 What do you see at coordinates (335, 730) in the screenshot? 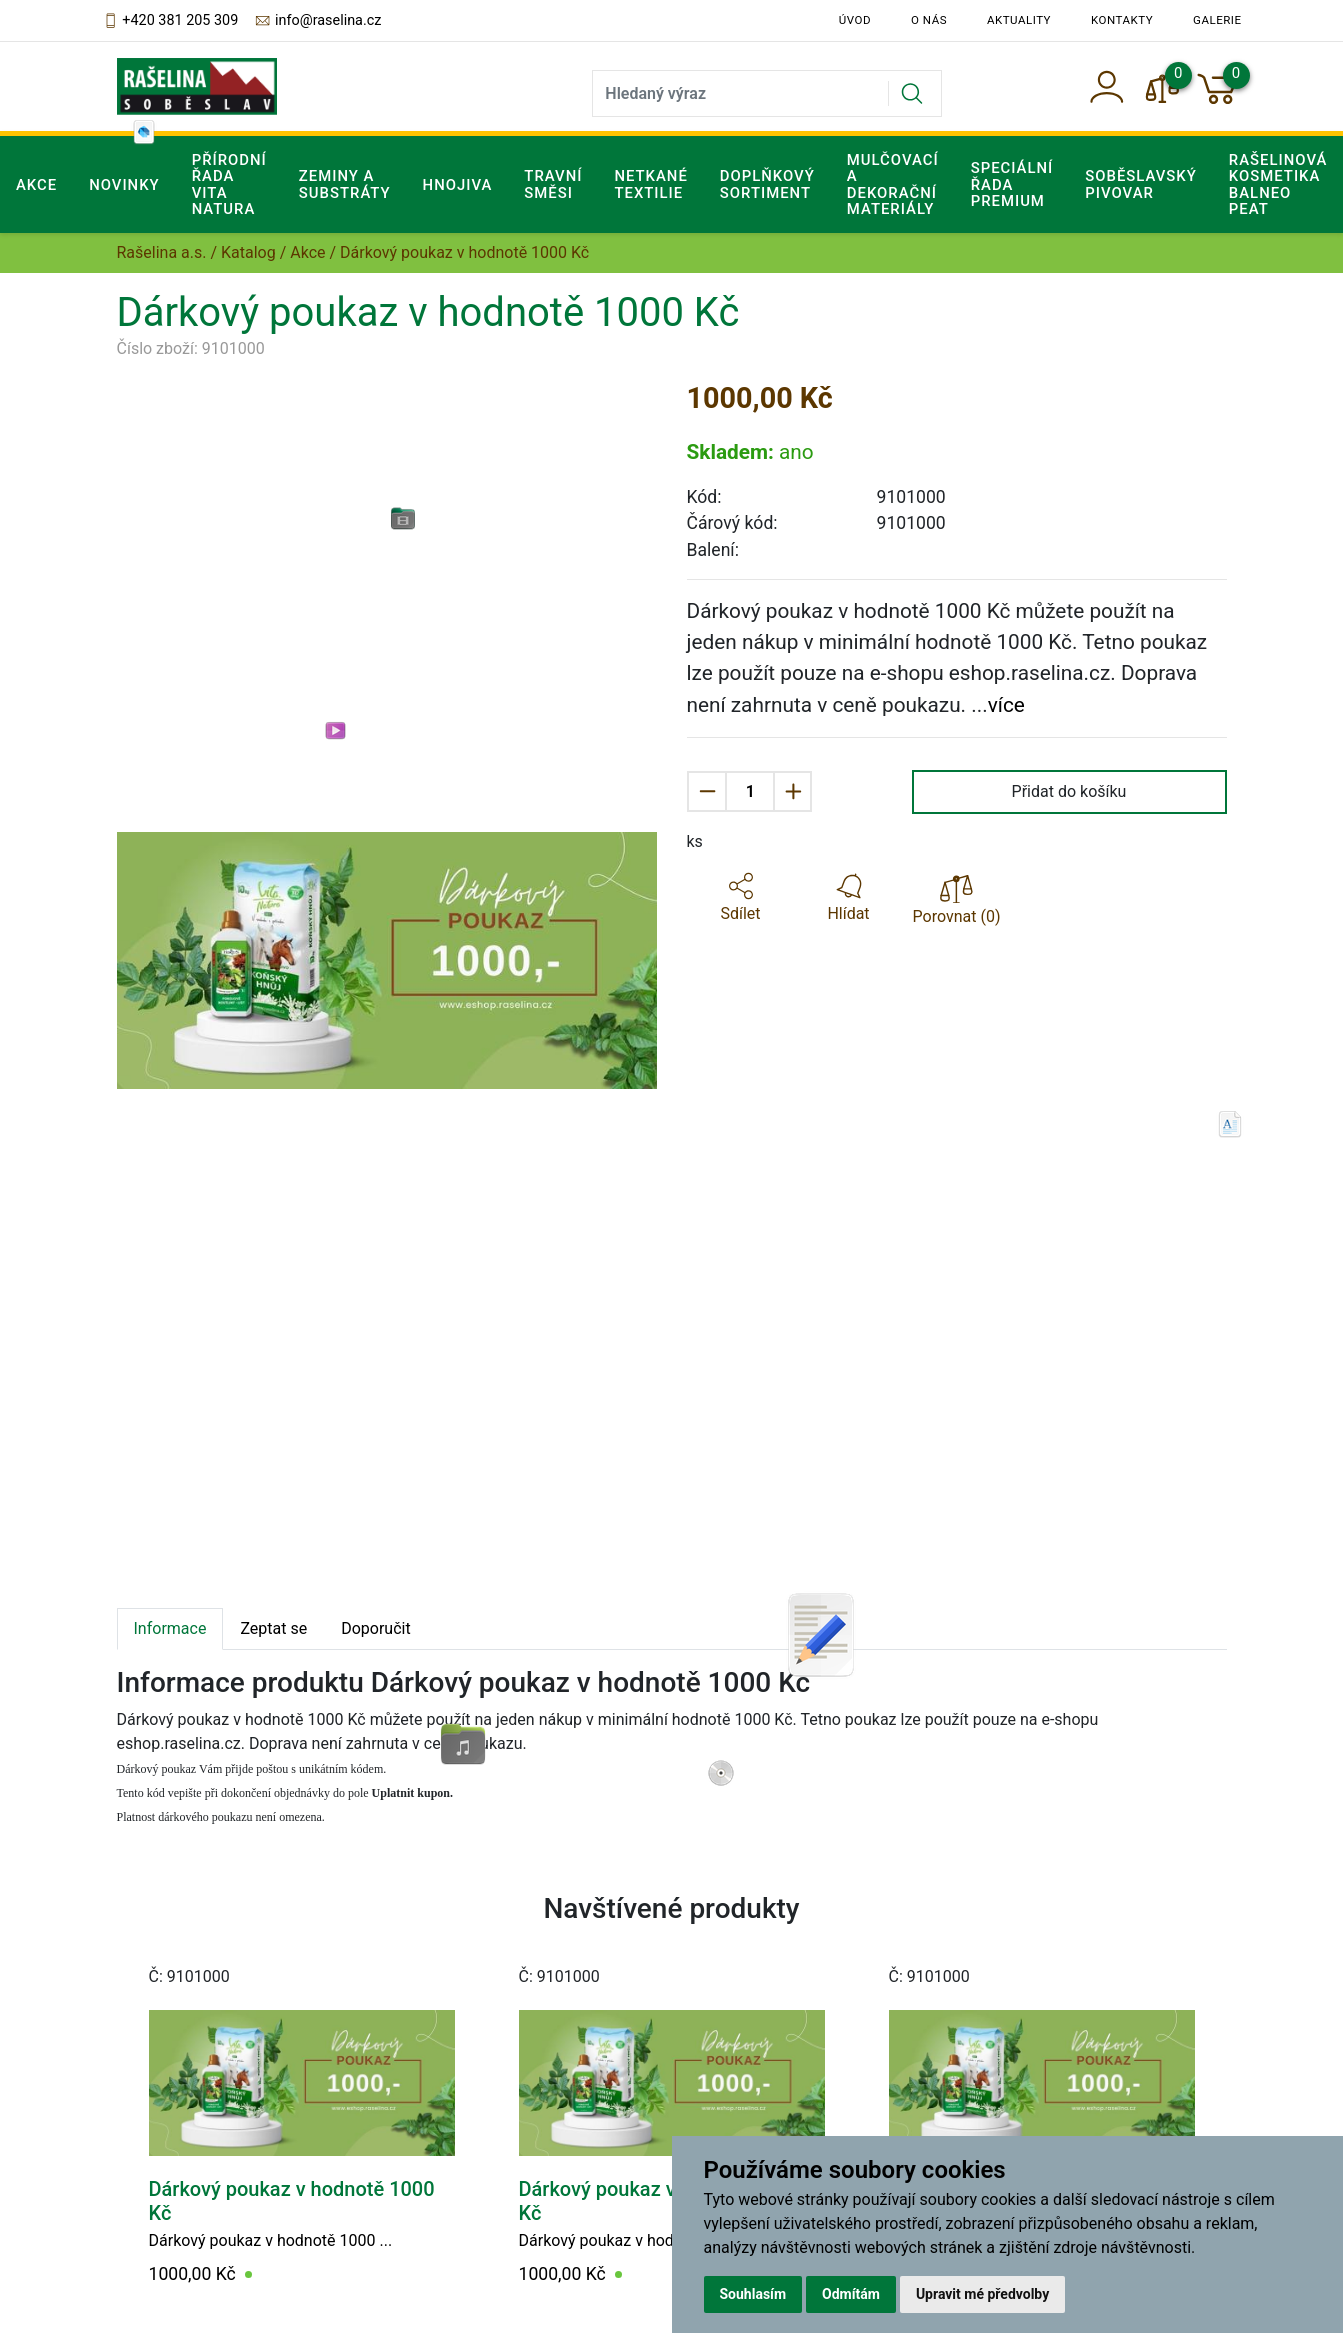
I see `open the video player app` at bounding box center [335, 730].